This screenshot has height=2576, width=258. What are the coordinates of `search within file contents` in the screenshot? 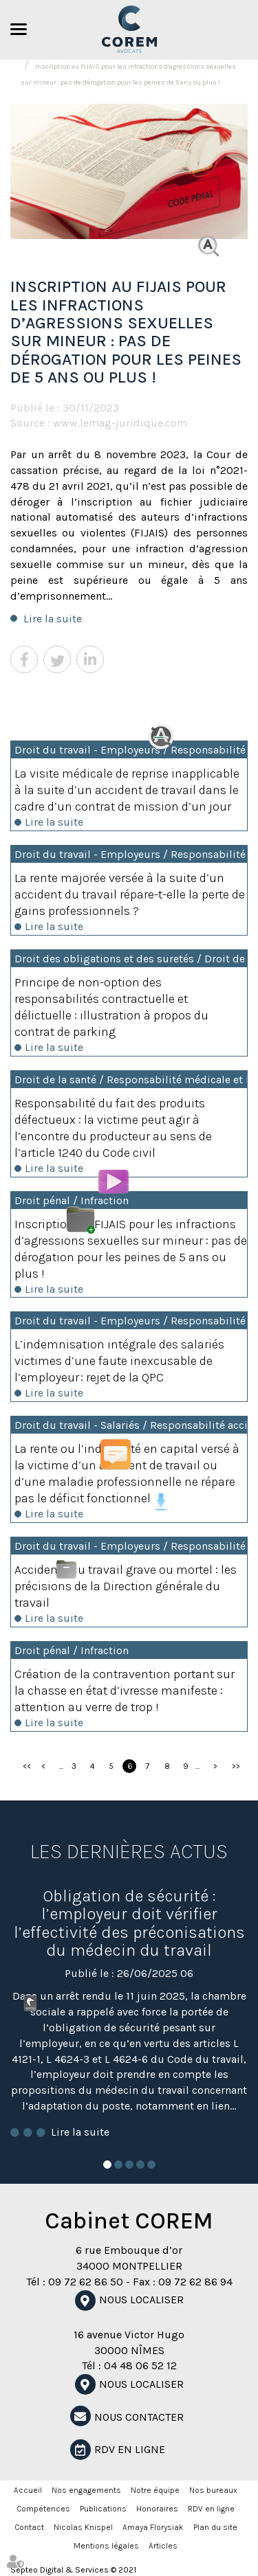 It's located at (208, 246).